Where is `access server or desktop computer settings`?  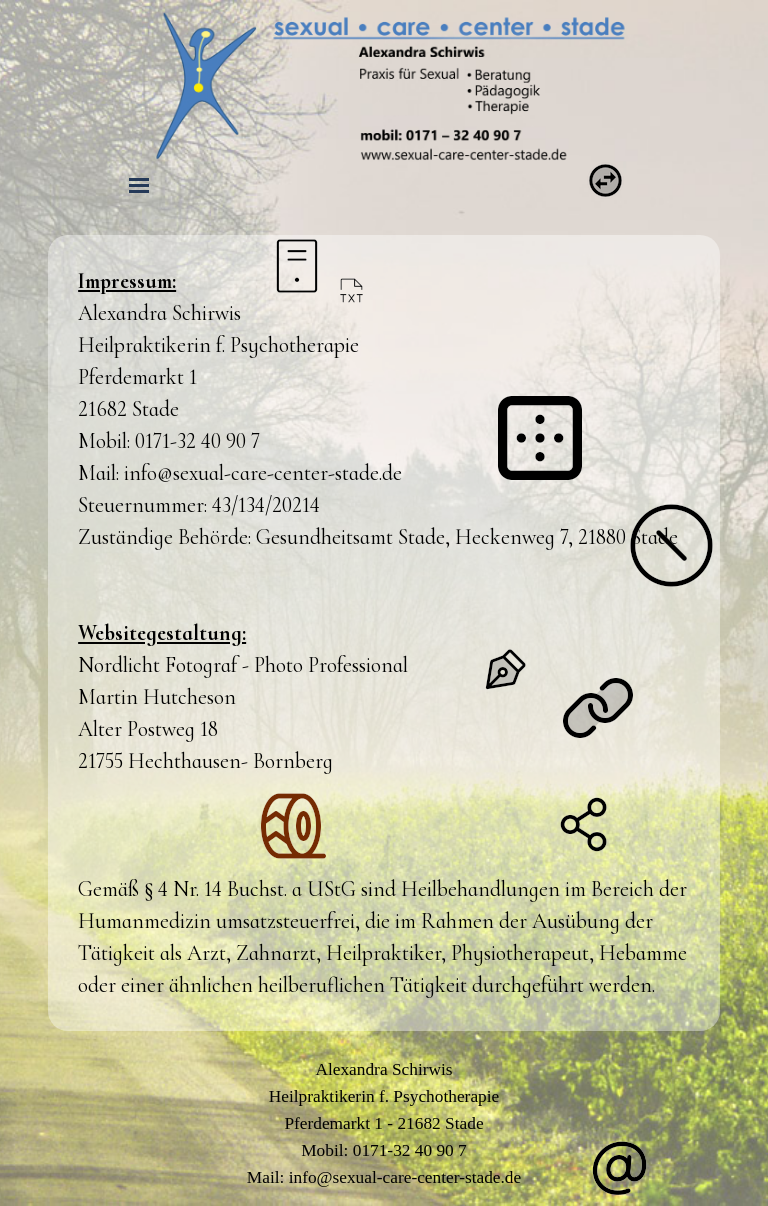
access server or desktop computer settings is located at coordinates (297, 266).